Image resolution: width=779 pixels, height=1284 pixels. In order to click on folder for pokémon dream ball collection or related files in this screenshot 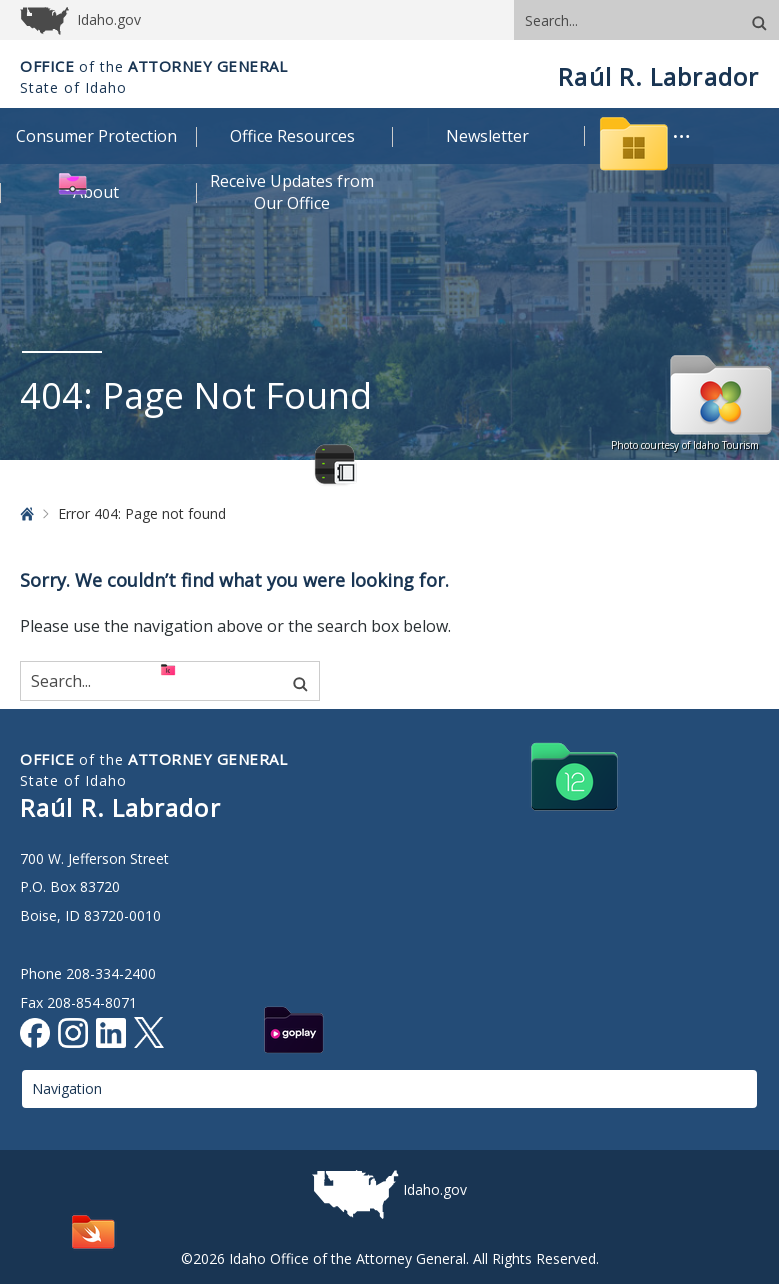, I will do `click(72, 184)`.